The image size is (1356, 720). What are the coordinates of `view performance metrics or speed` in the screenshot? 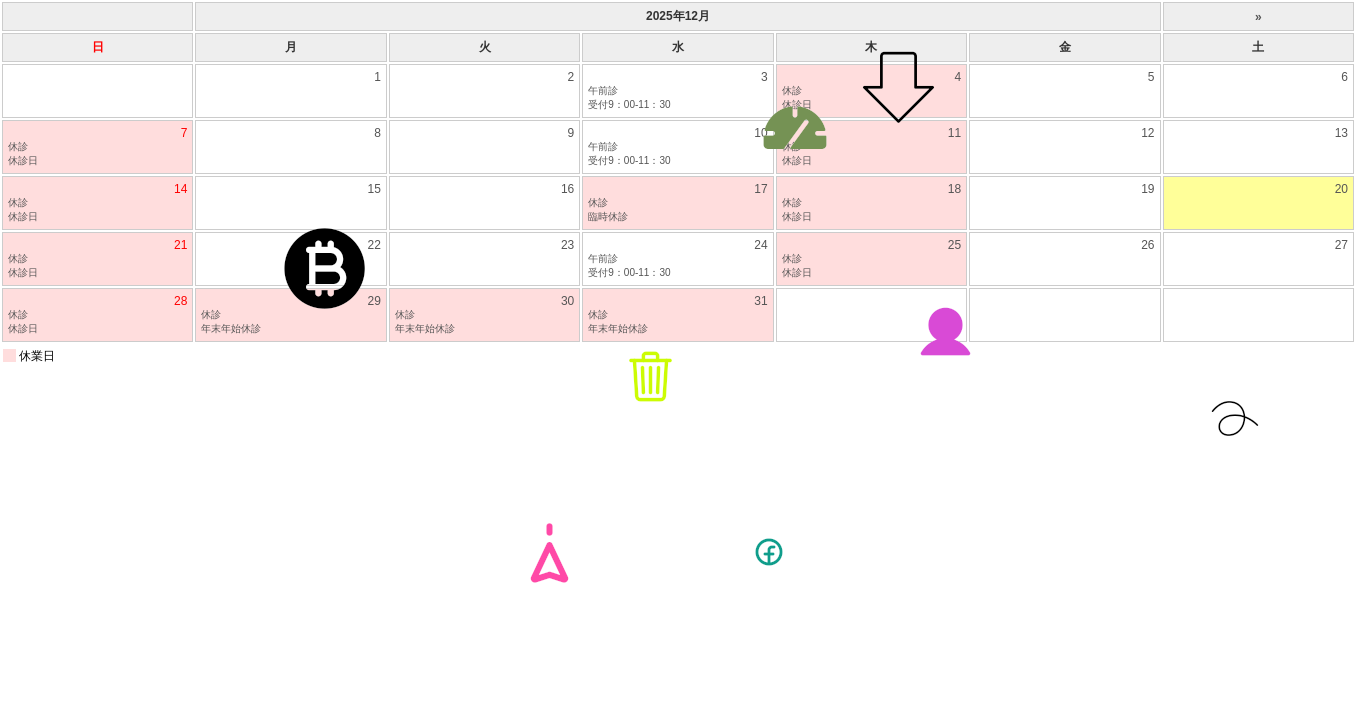 It's located at (795, 131).